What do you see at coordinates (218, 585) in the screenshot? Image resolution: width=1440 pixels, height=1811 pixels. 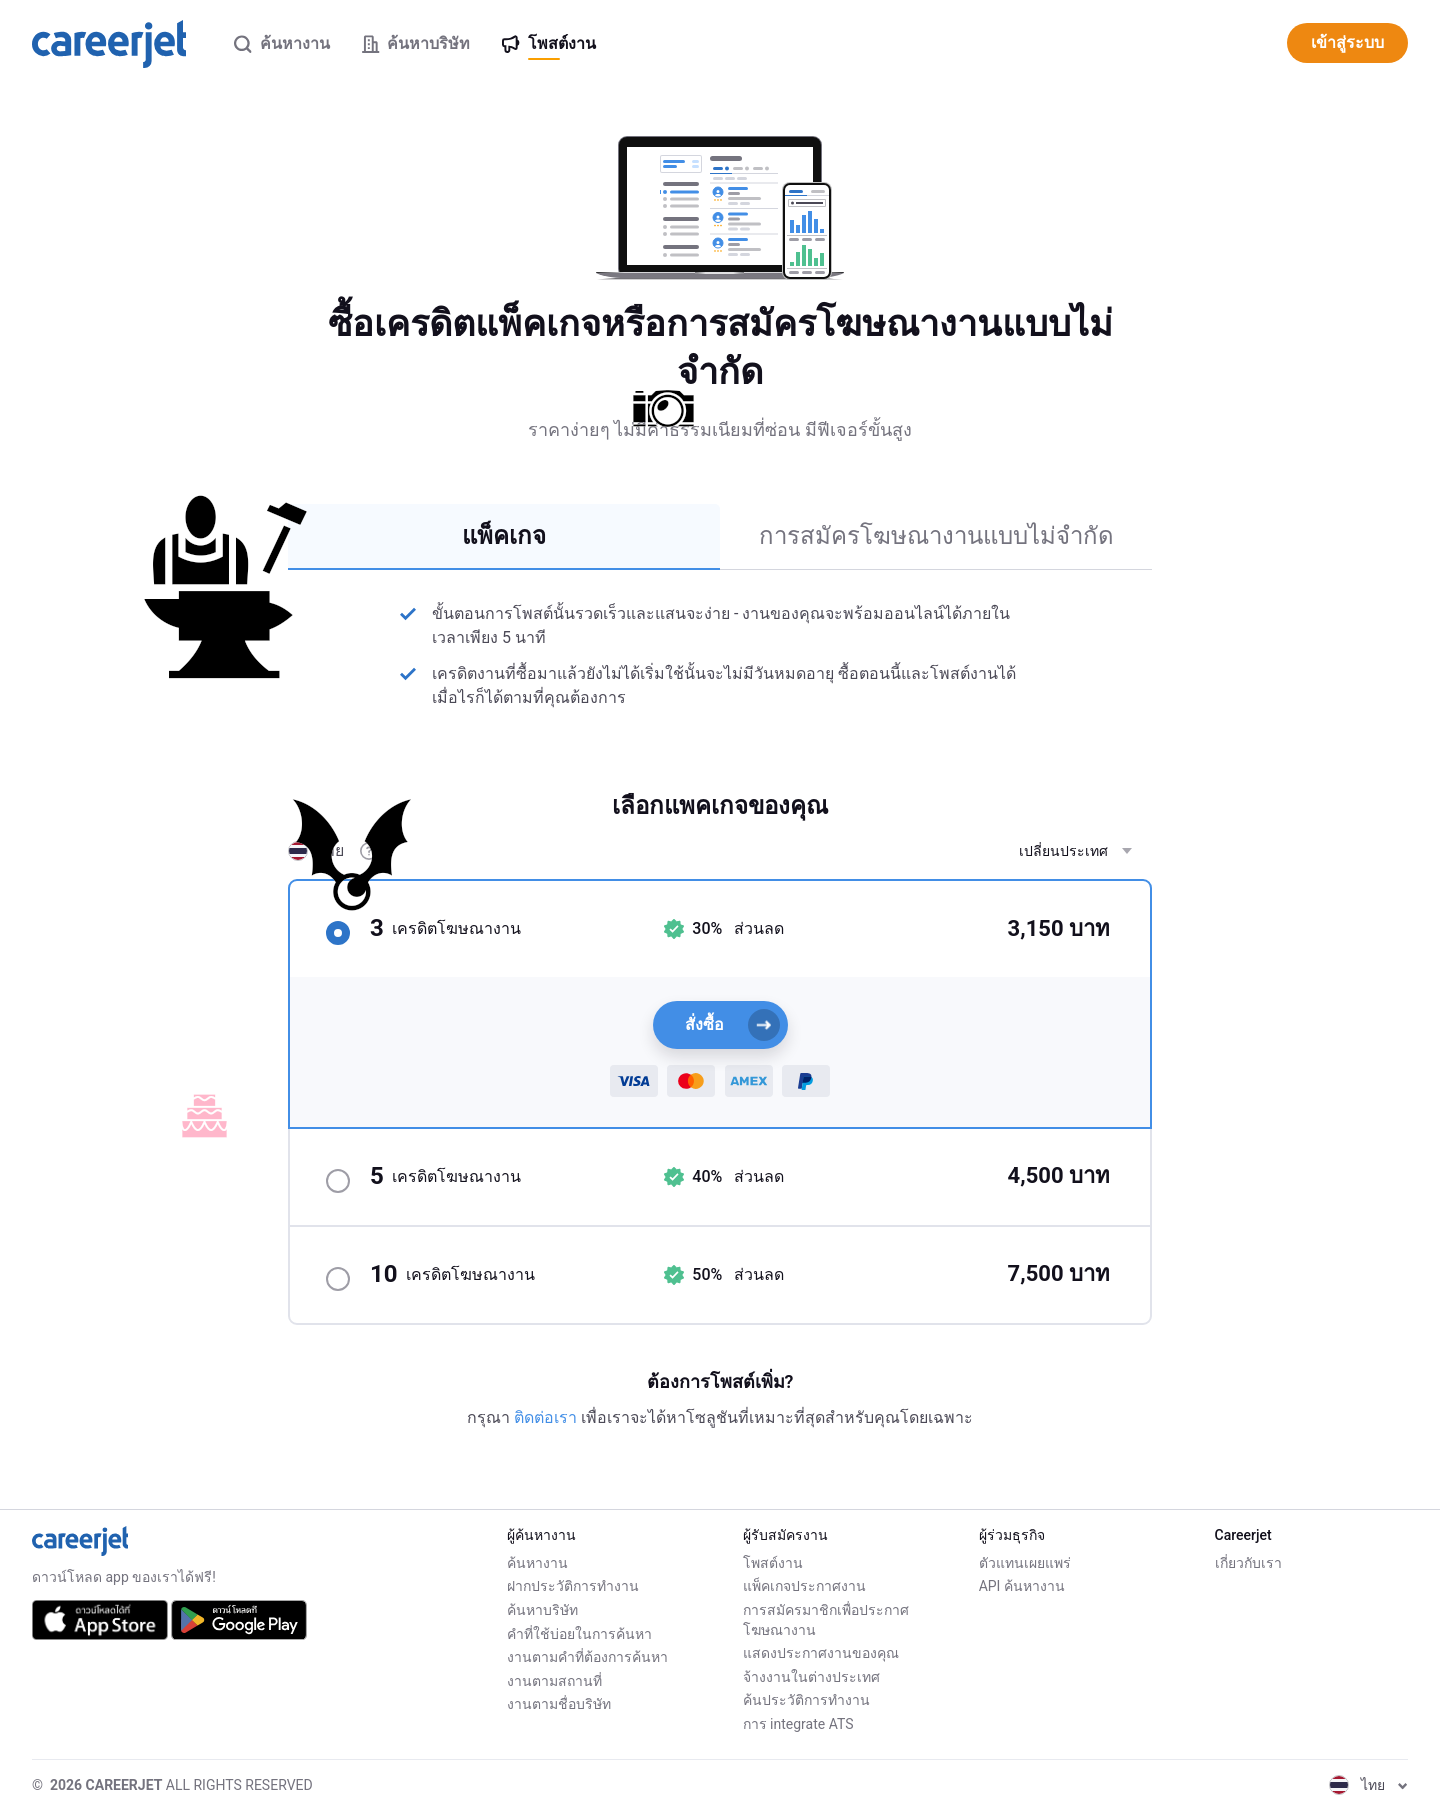 I see `access the blacksmith shop or crafting station` at bounding box center [218, 585].